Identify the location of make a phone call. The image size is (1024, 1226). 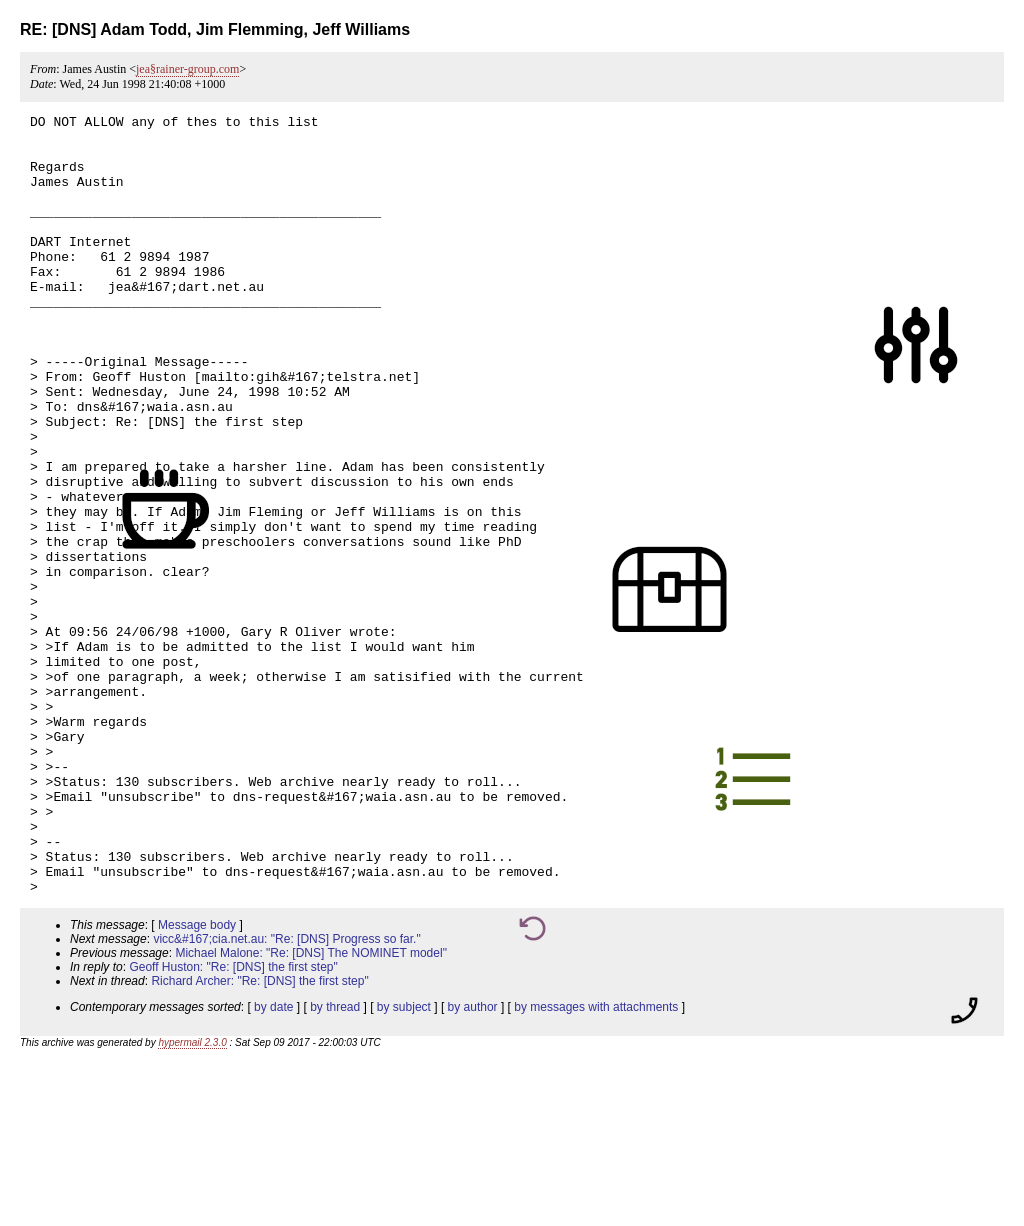
(964, 1010).